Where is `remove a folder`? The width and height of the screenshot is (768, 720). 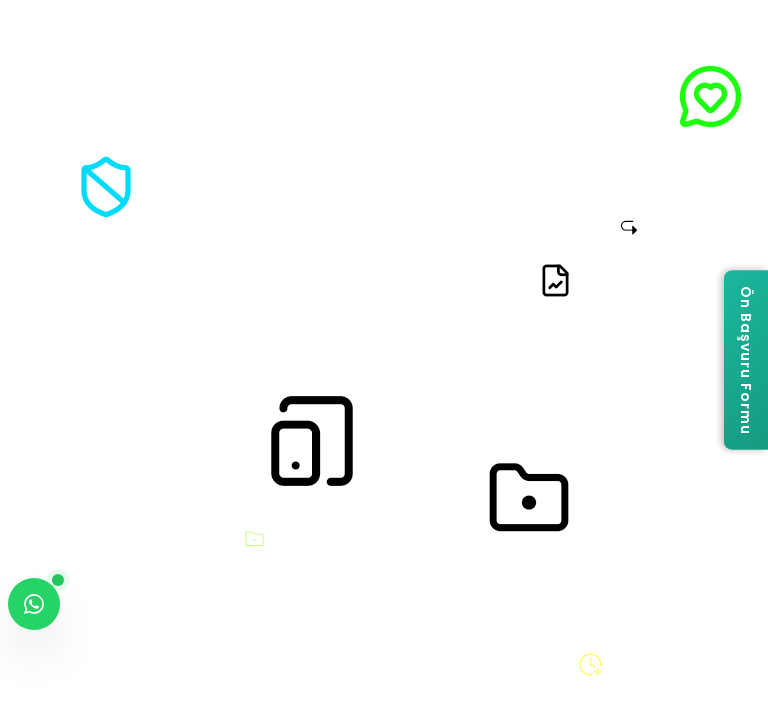 remove a folder is located at coordinates (254, 538).